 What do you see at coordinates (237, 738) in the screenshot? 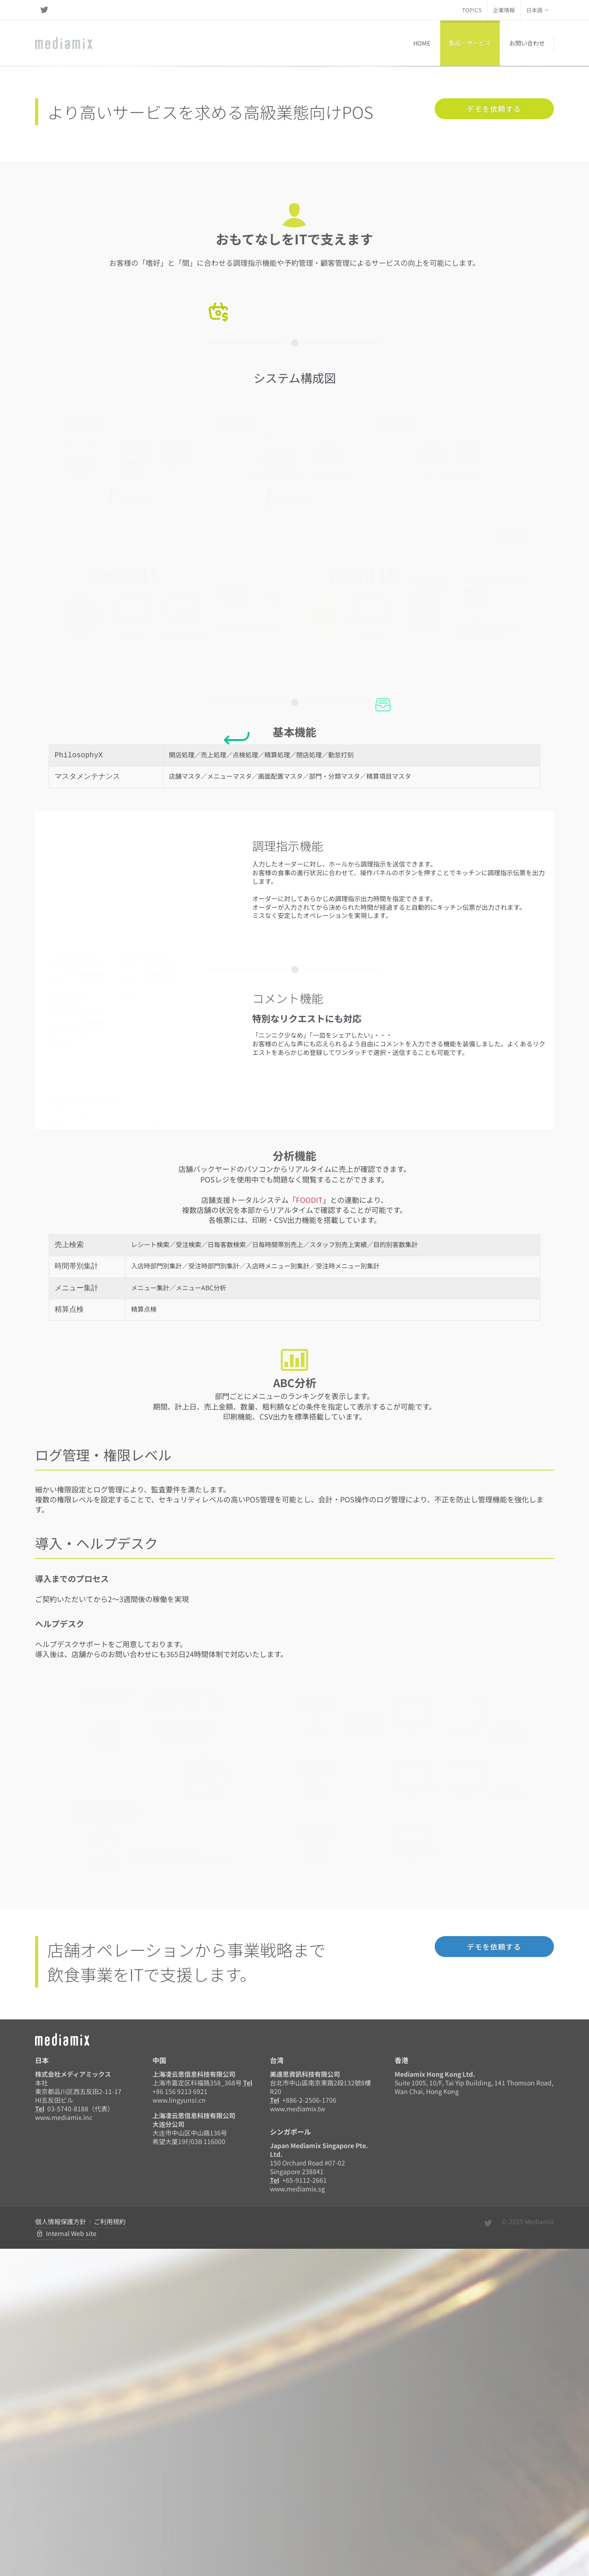
I see `go back to previous screen or step` at bounding box center [237, 738].